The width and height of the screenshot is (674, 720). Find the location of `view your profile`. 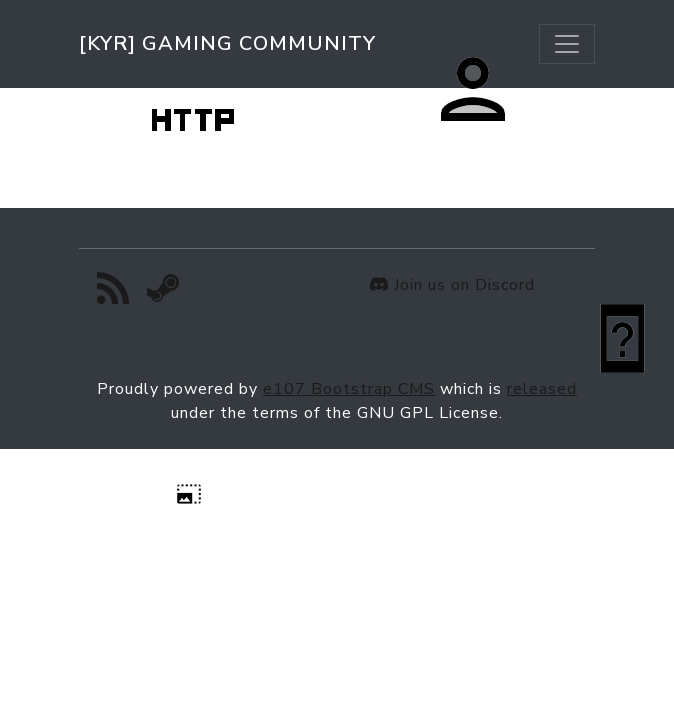

view your profile is located at coordinates (473, 89).